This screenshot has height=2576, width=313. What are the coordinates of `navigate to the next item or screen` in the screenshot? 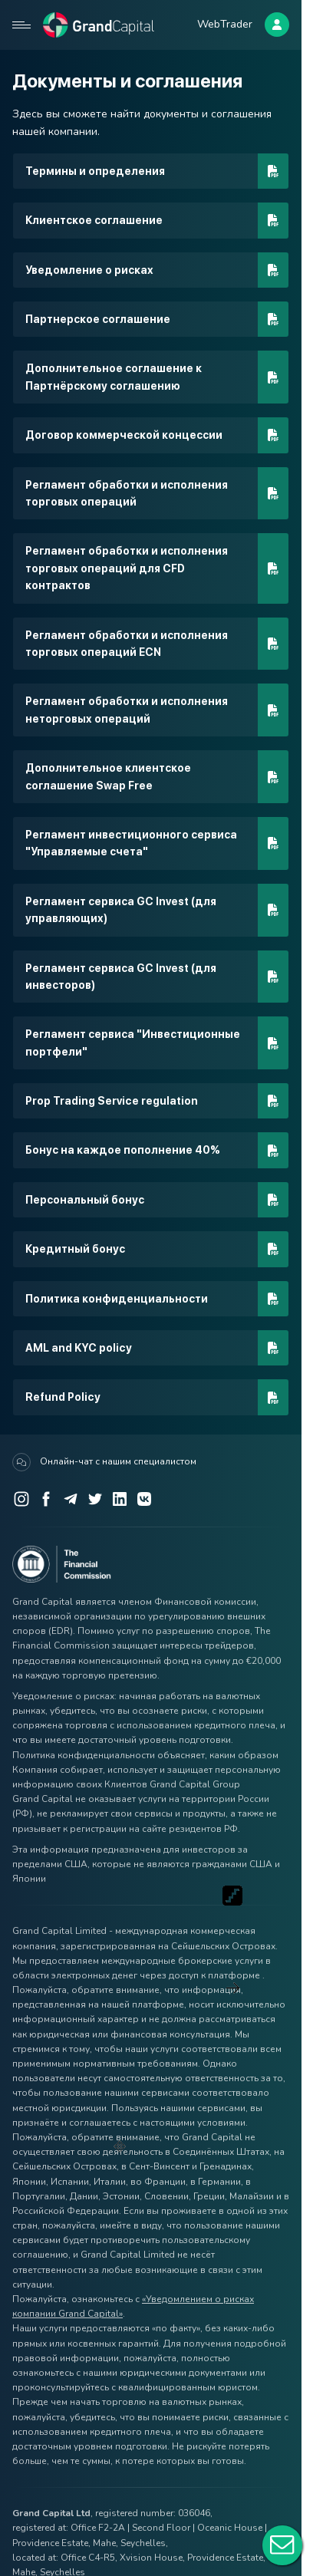 It's located at (232, 1988).